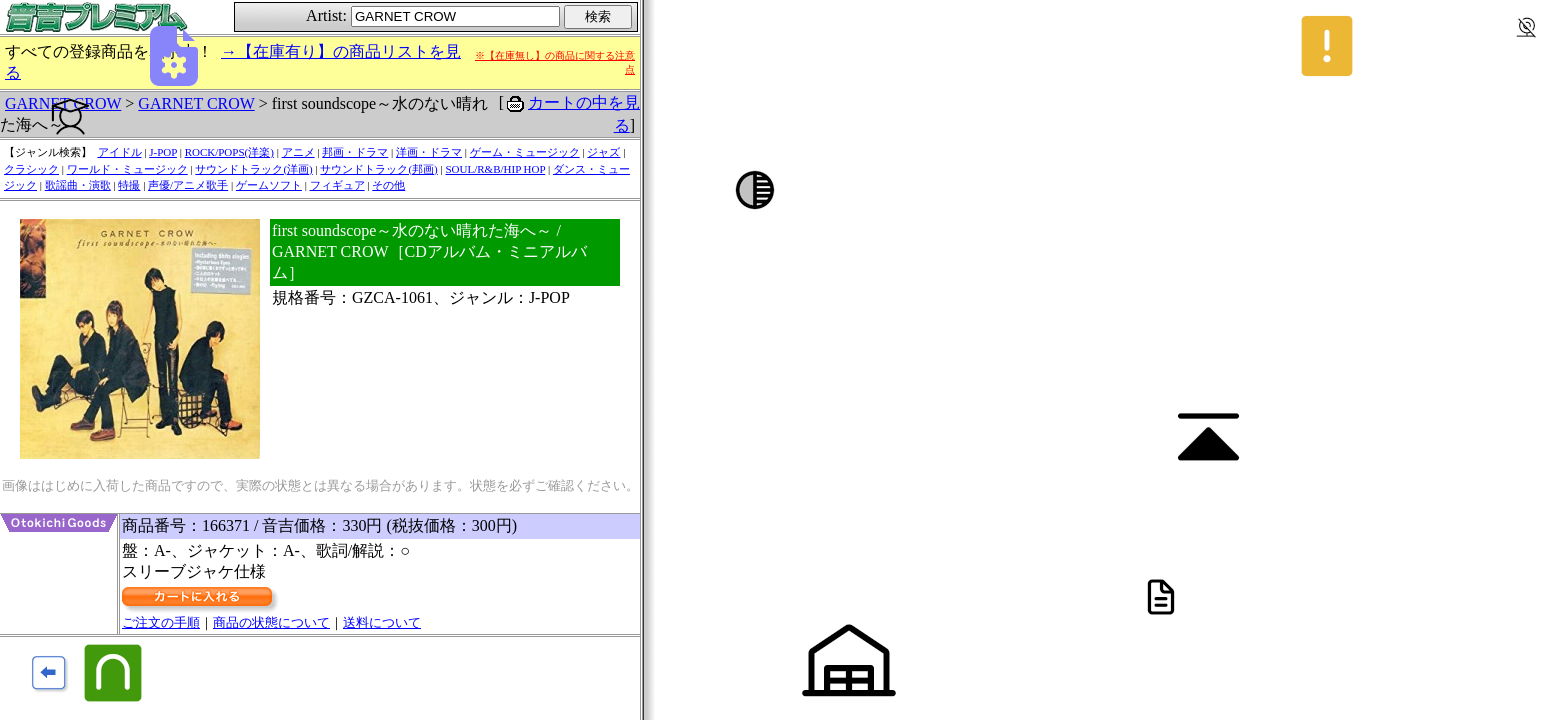 The height and width of the screenshot is (720, 1568). I want to click on represents a set intersection or overlap operation, so click(113, 673).